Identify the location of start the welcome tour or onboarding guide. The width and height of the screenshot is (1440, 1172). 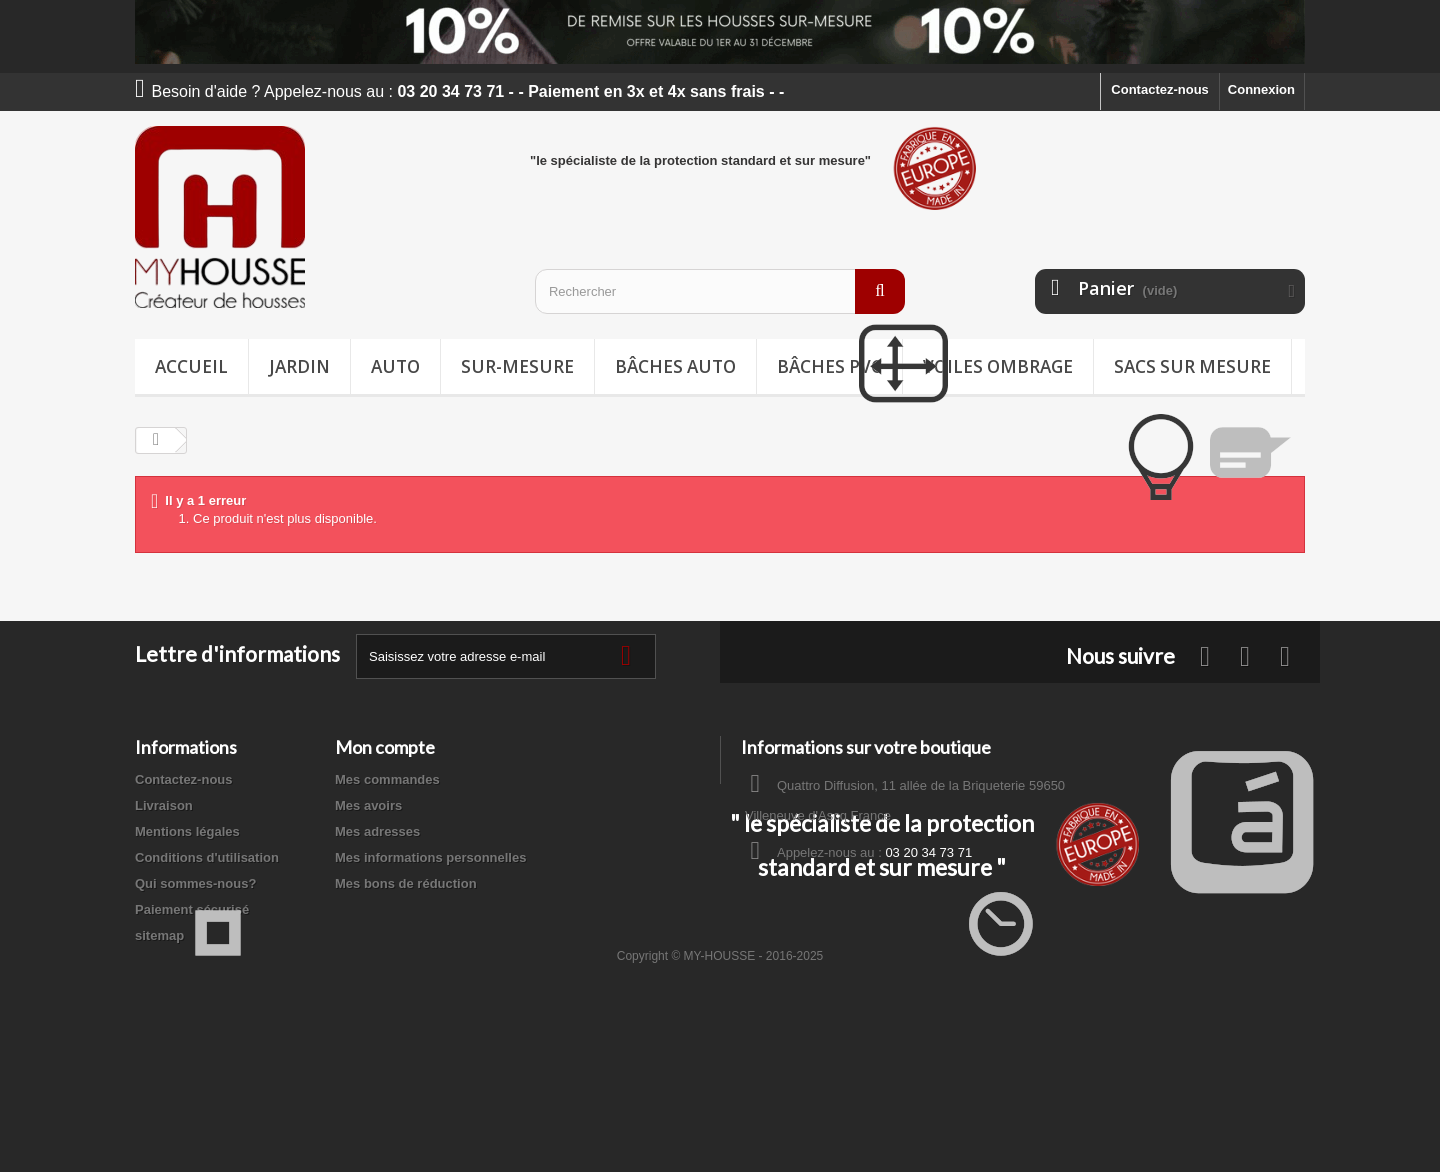
(1161, 457).